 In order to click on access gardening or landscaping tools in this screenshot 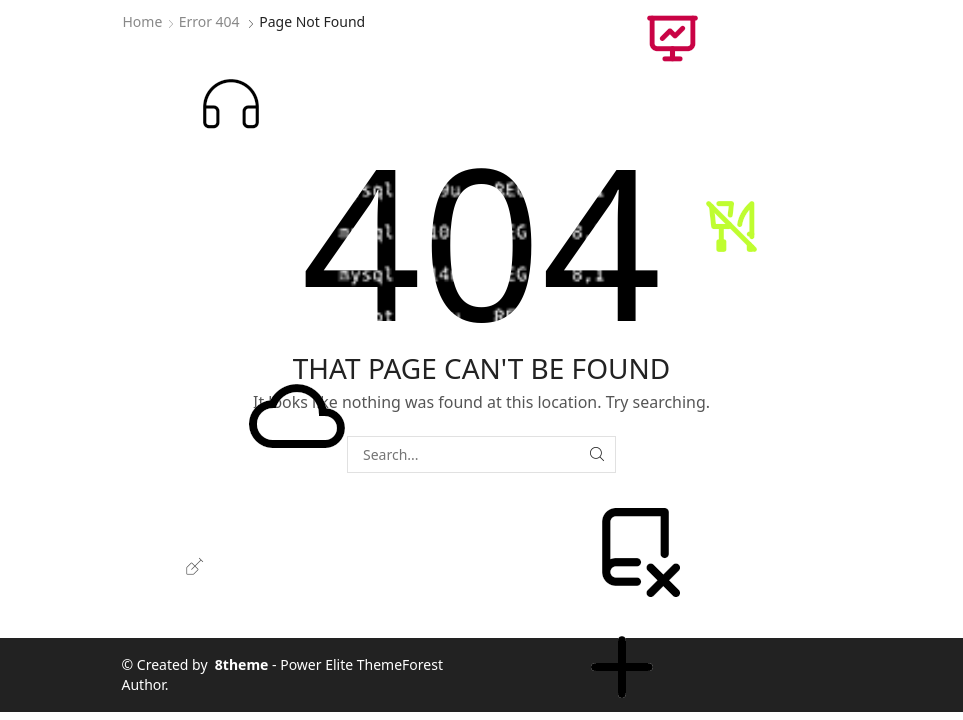, I will do `click(194, 566)`.